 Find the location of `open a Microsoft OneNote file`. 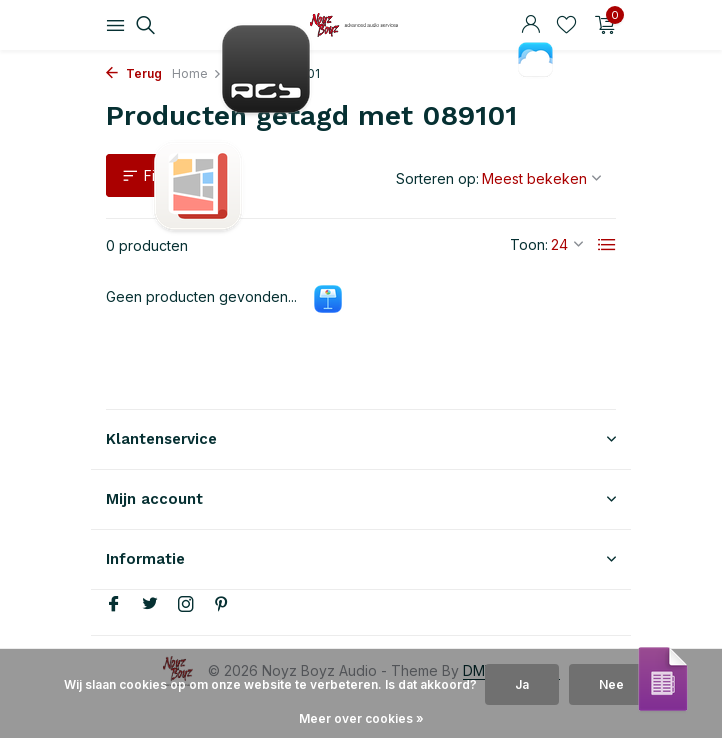

open a Microsoft OneNote file is located at coordinates (663, 679).